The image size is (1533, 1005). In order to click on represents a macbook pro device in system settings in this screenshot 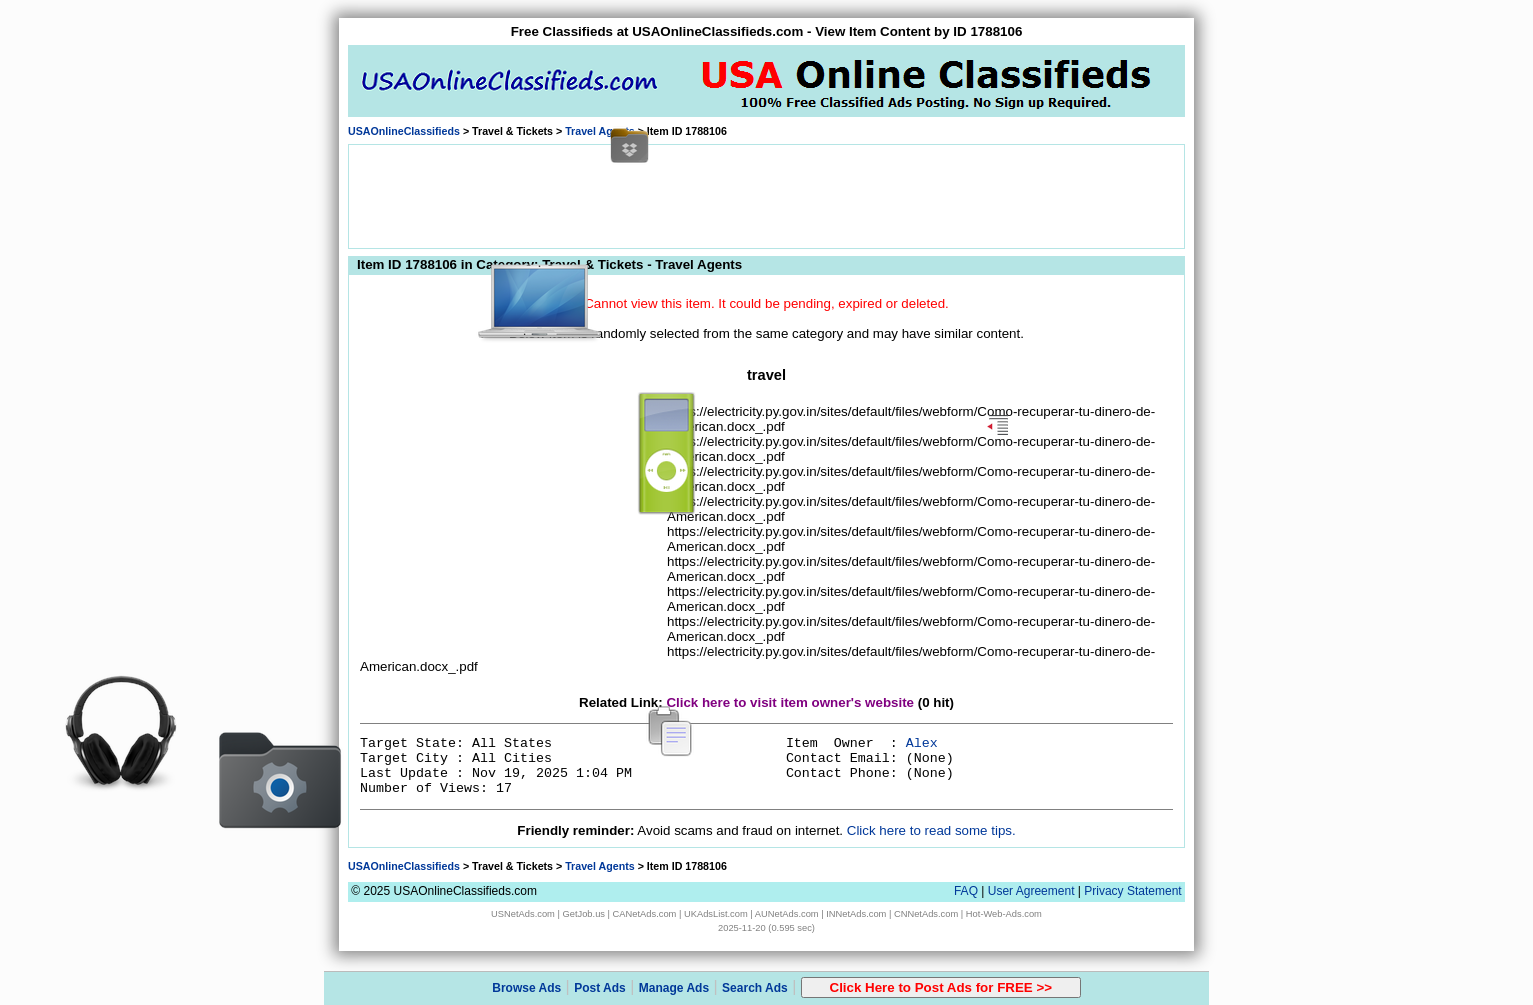, I will do `click(539, 297)`.